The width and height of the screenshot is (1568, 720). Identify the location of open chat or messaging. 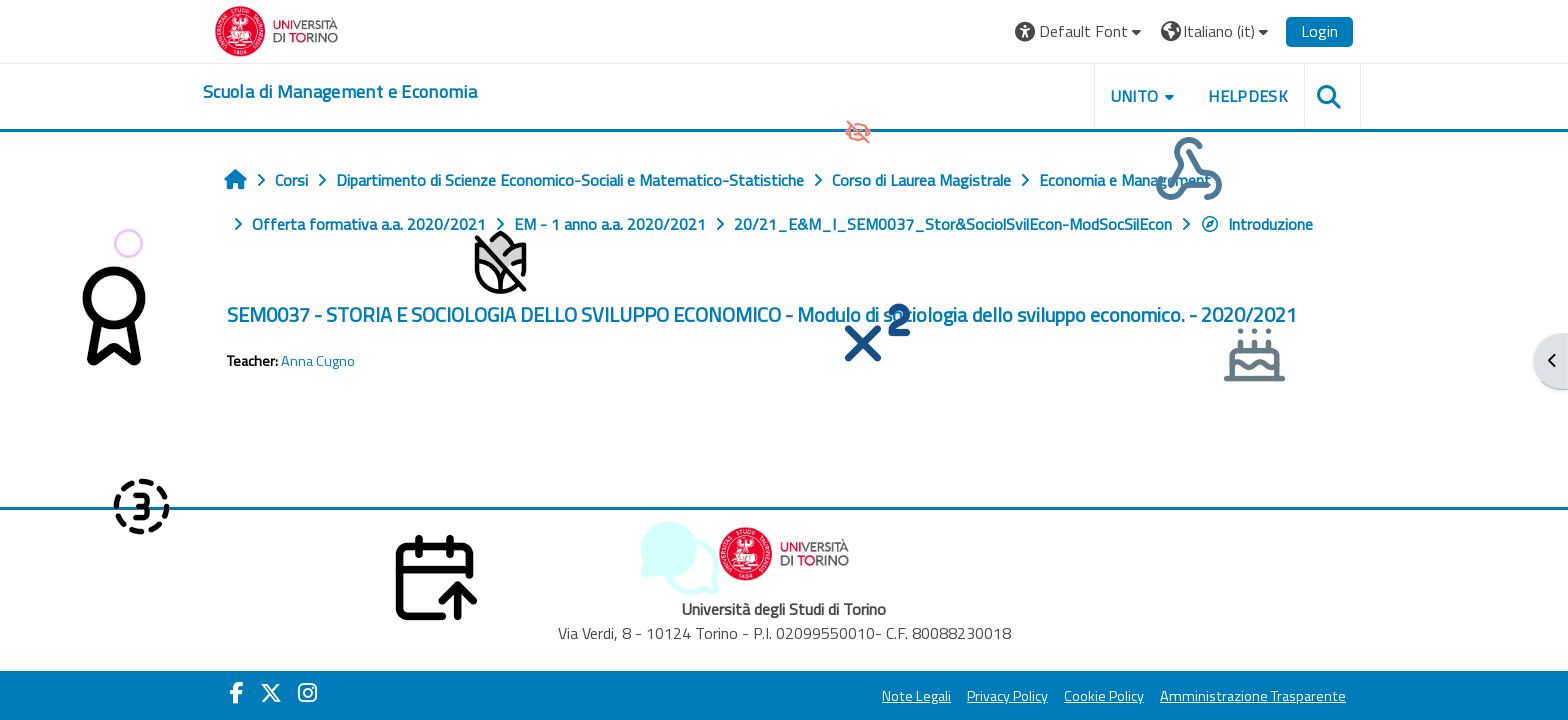
(680, 558).